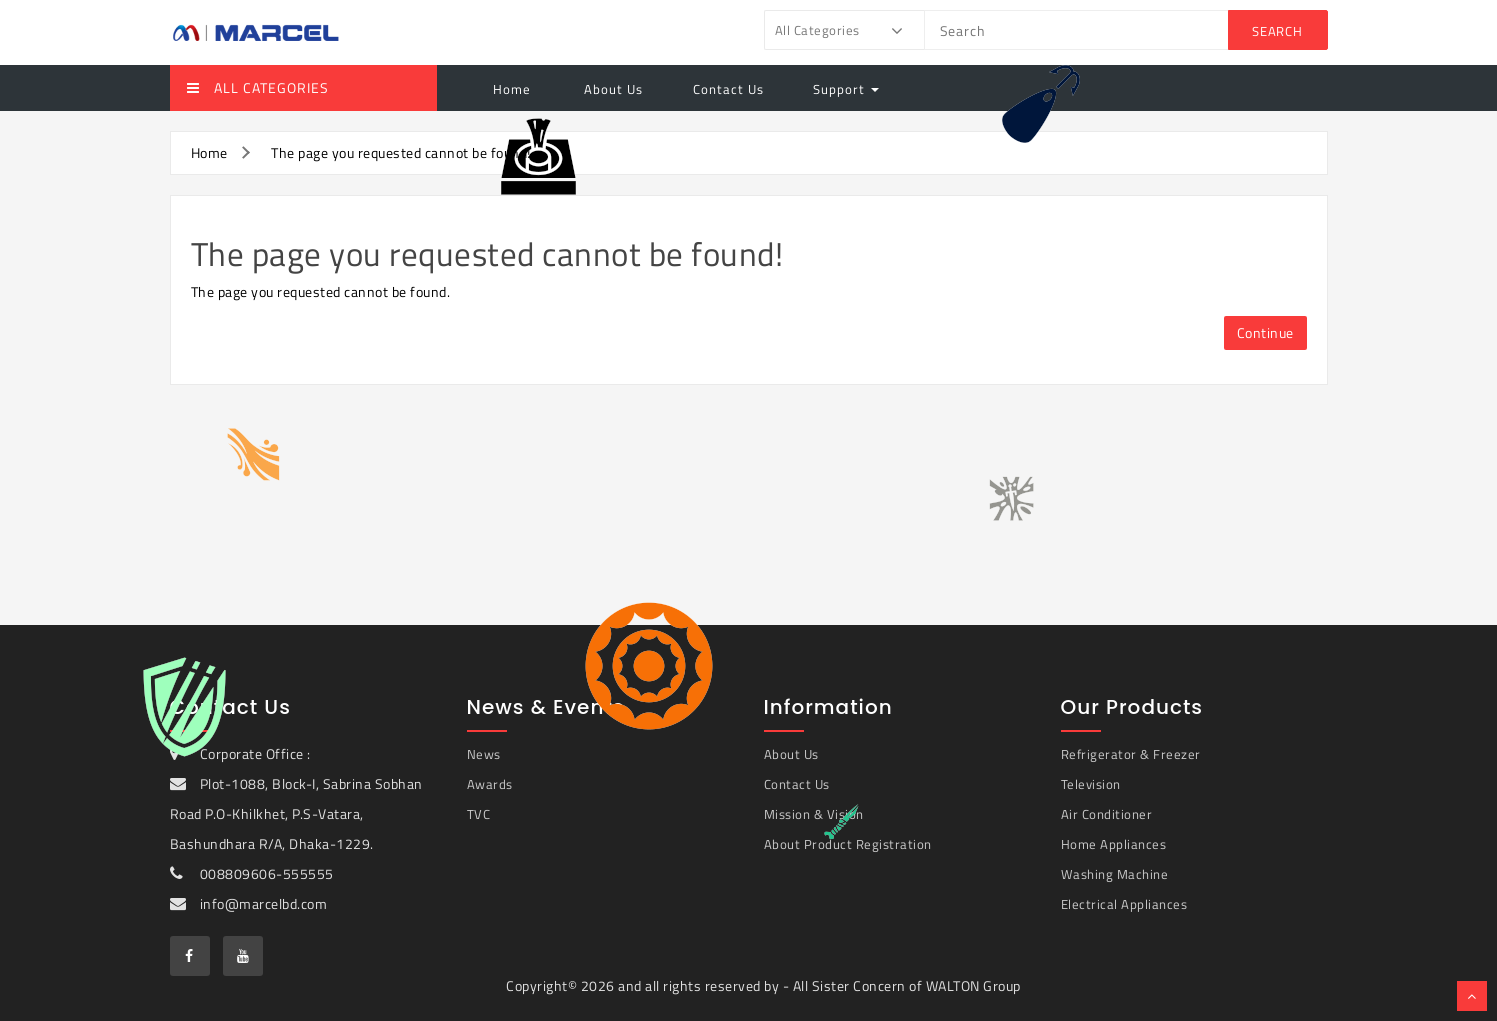  What do you see at coordinates (649, 666) in the screenshot?
I see `settings or configuration gear icon` at bounding box center [649, 666].